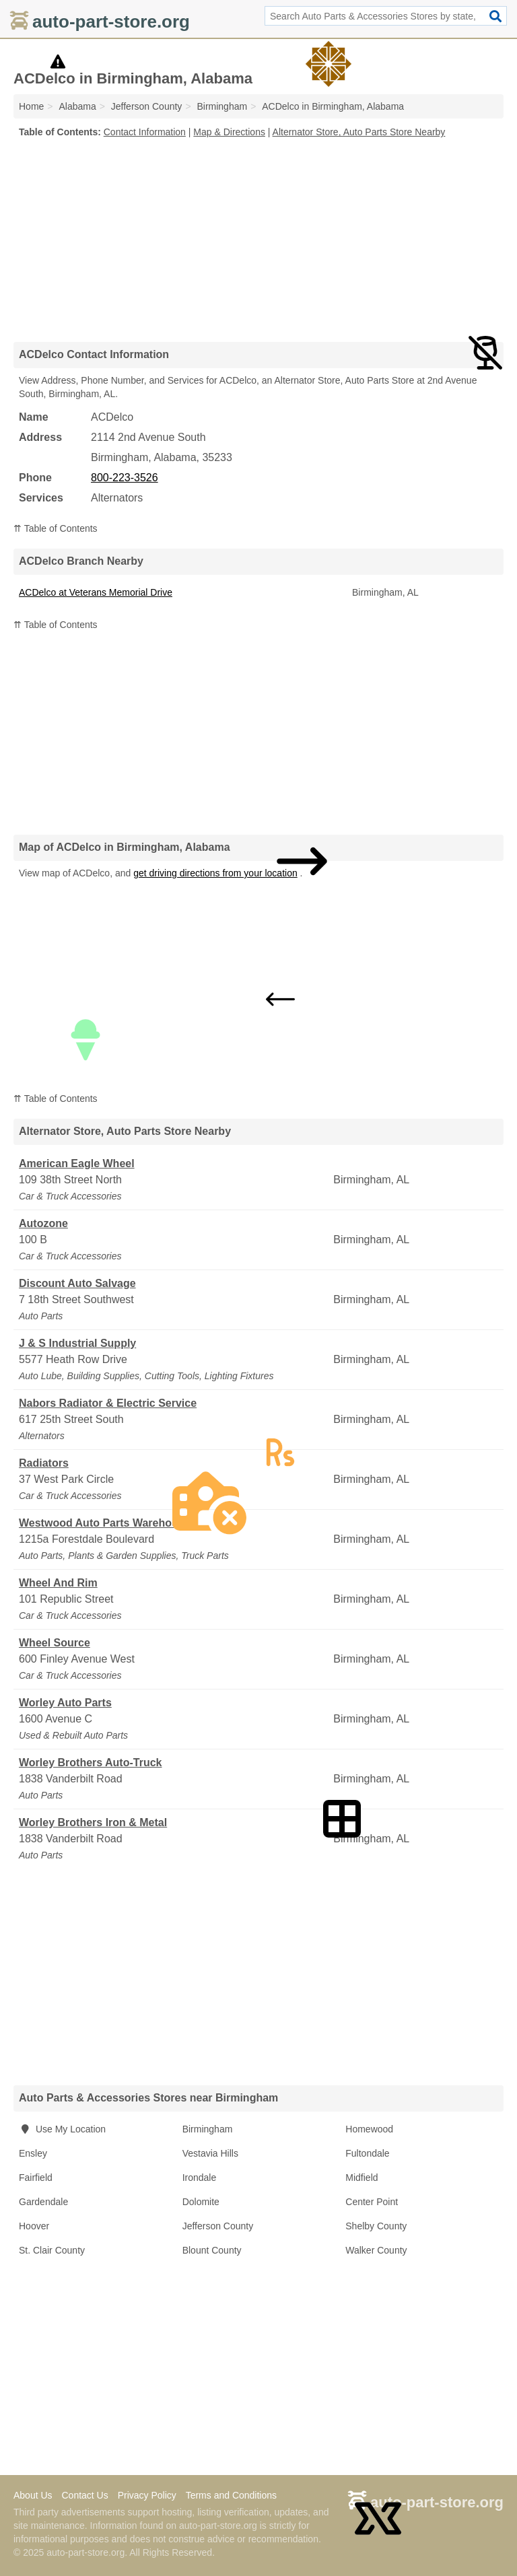  I want to click on indicates no drinks allowed, so click(485, 353).